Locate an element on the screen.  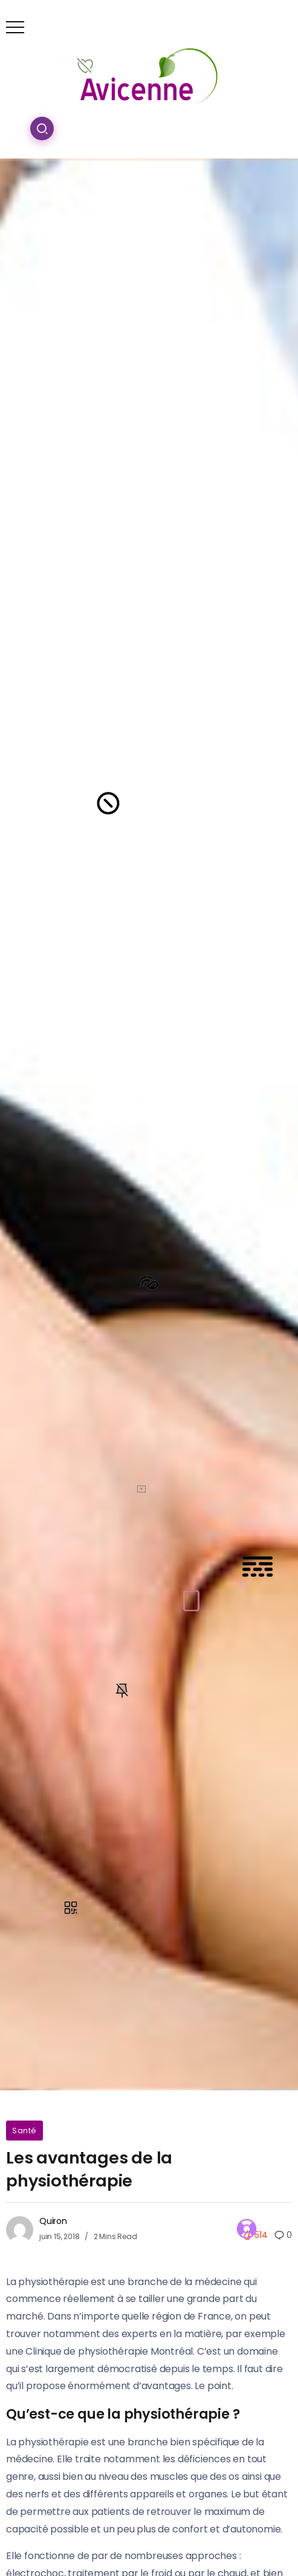
access help or support center is located at coordinates (247, 2229).